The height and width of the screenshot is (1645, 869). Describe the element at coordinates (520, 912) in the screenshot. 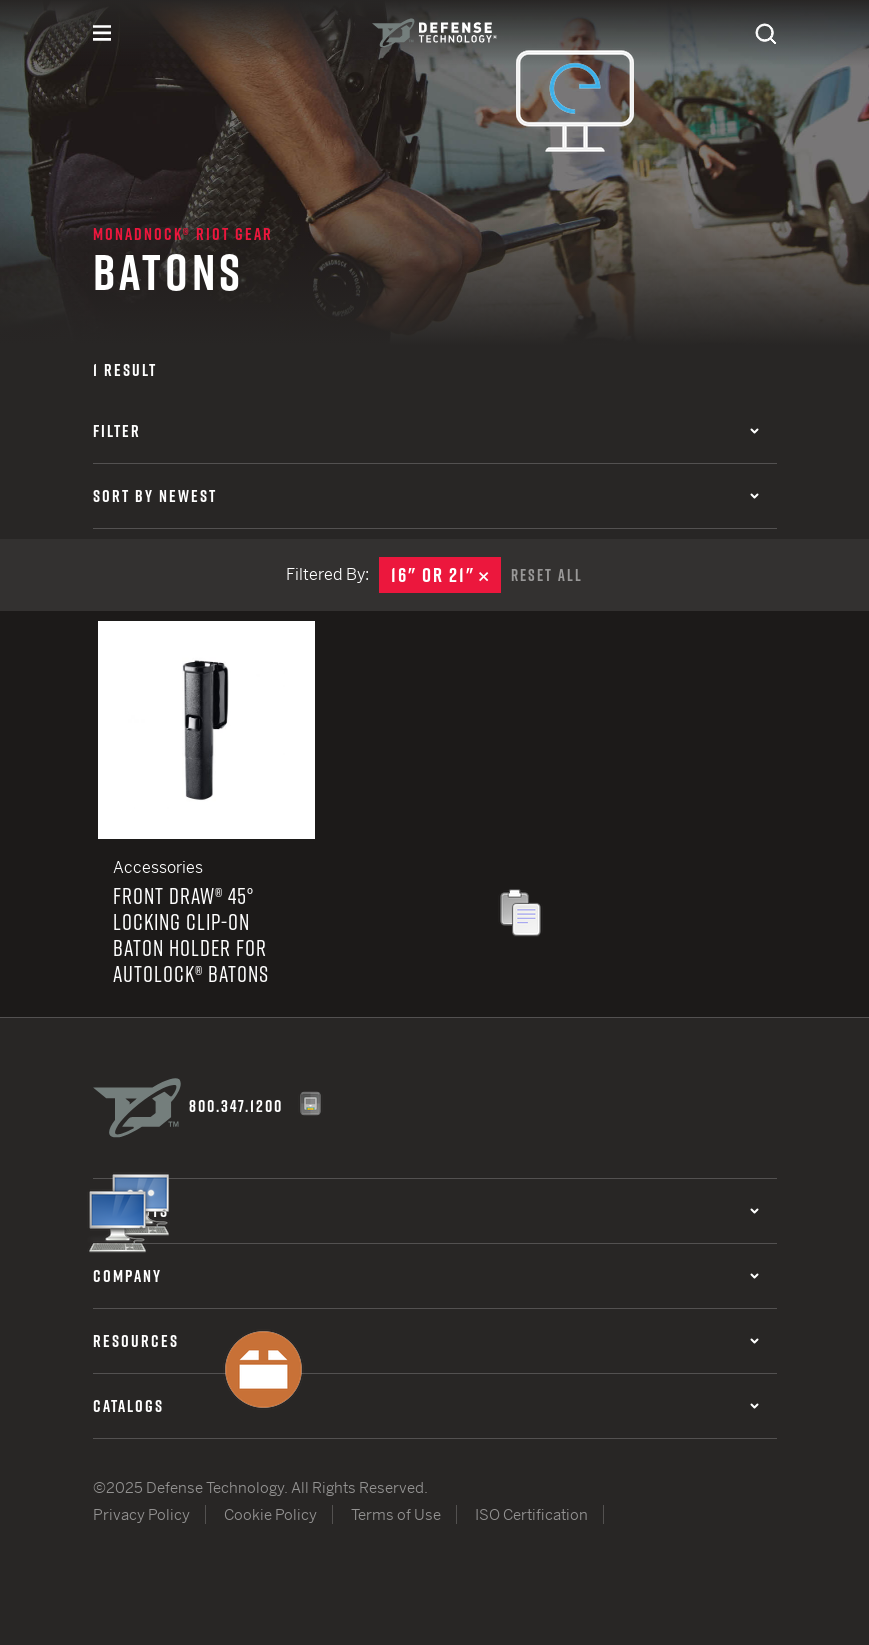

I see `paste content from clipboard` at that location.